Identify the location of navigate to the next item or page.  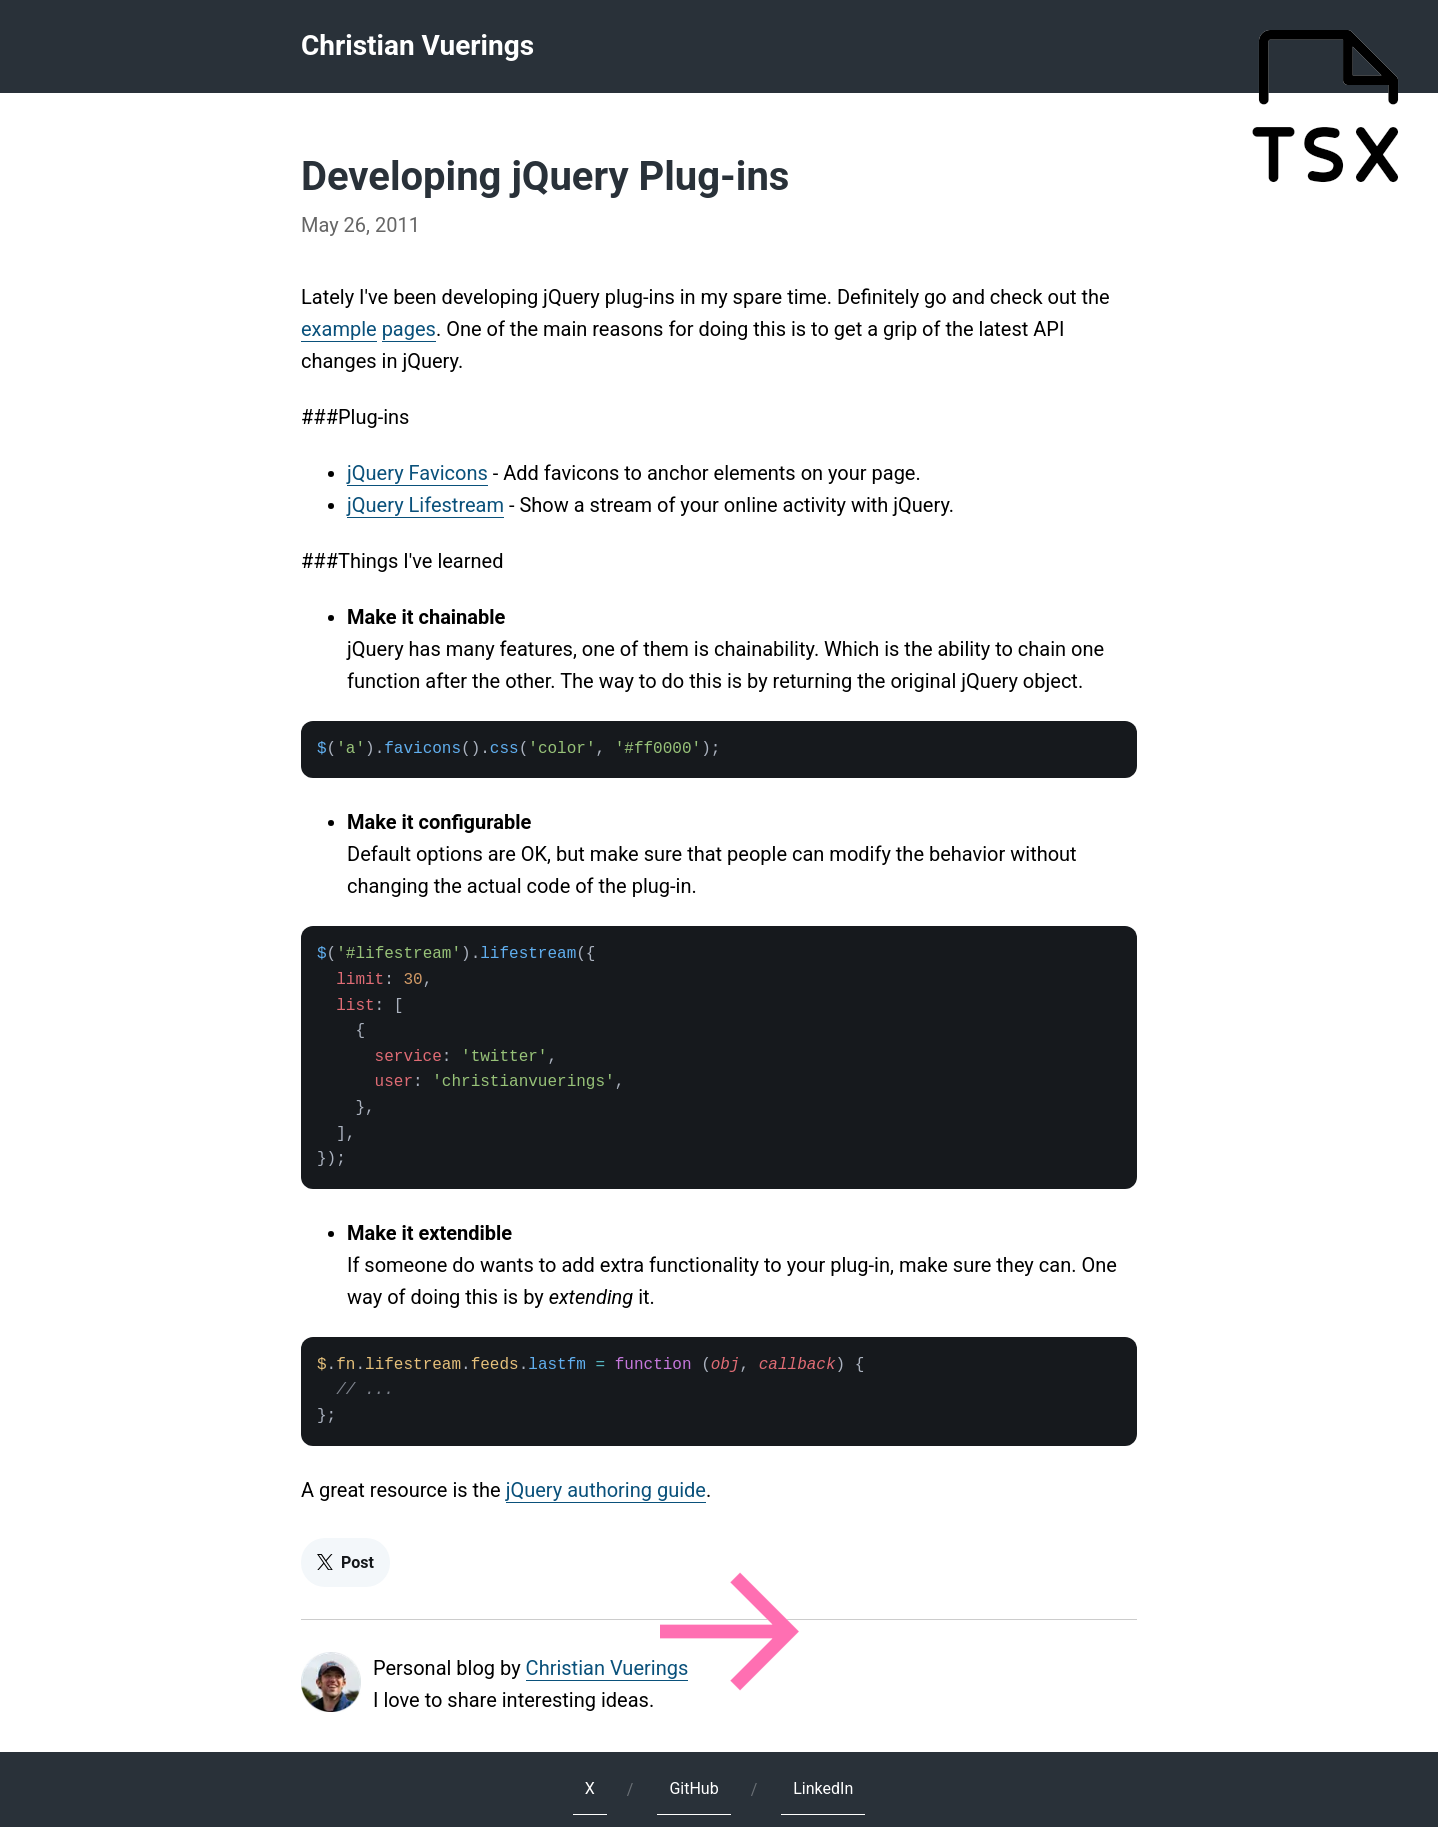
(729, 1631).